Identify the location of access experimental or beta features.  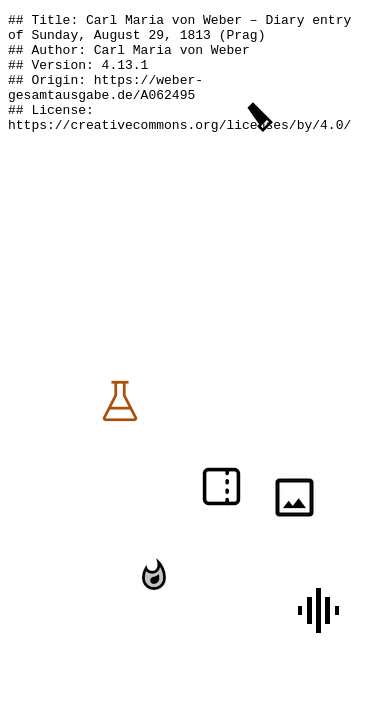
(120, 401).